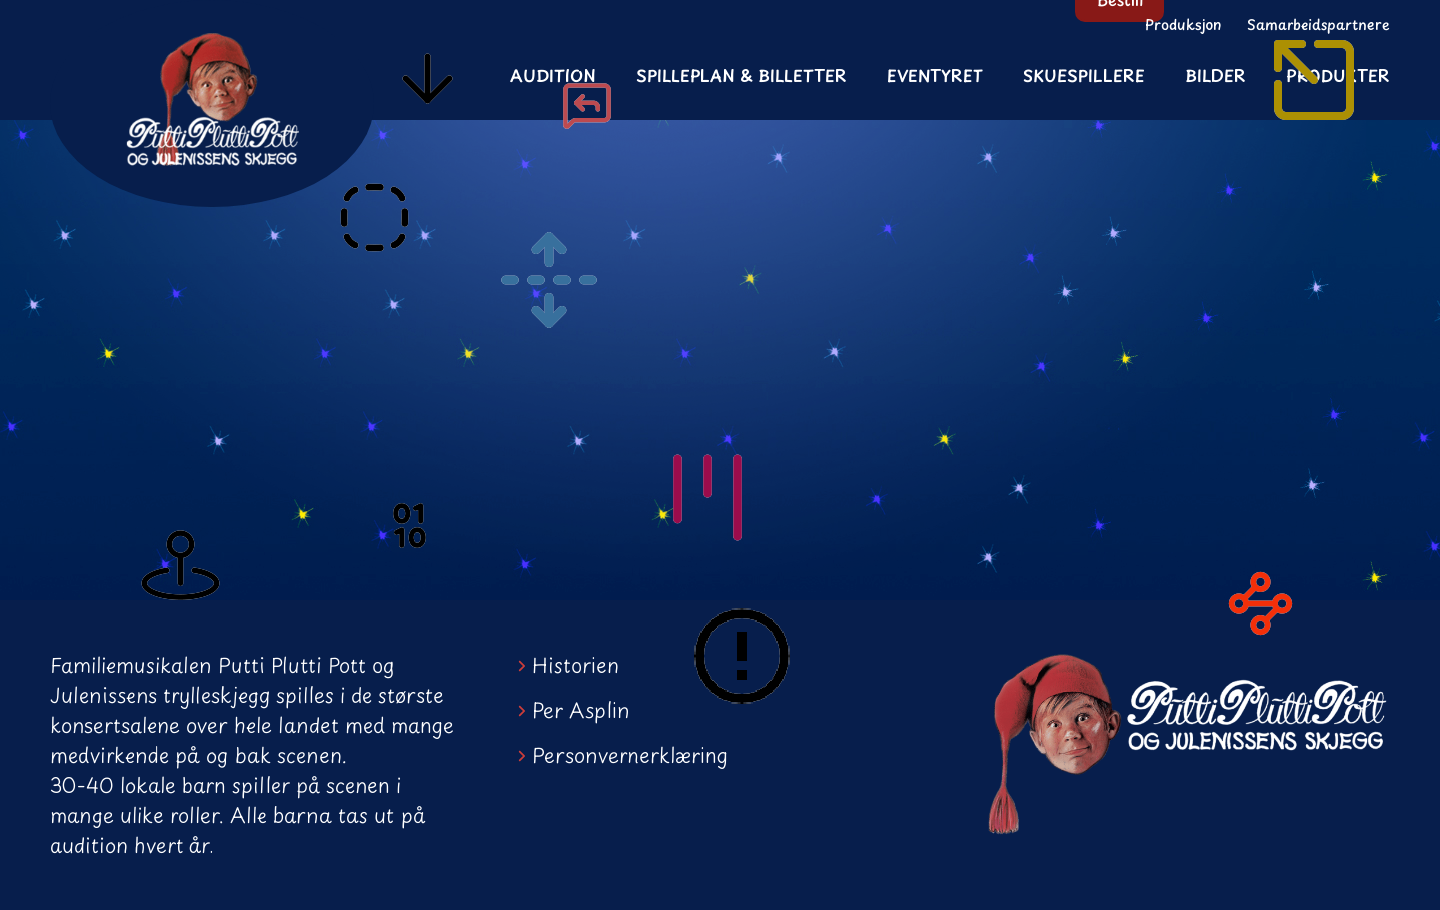 This screenshot has width=1440, height=910. Describe the element at coordinates (549, 280) in the screenshot. I see `expand collapsed content vertically` at that location.